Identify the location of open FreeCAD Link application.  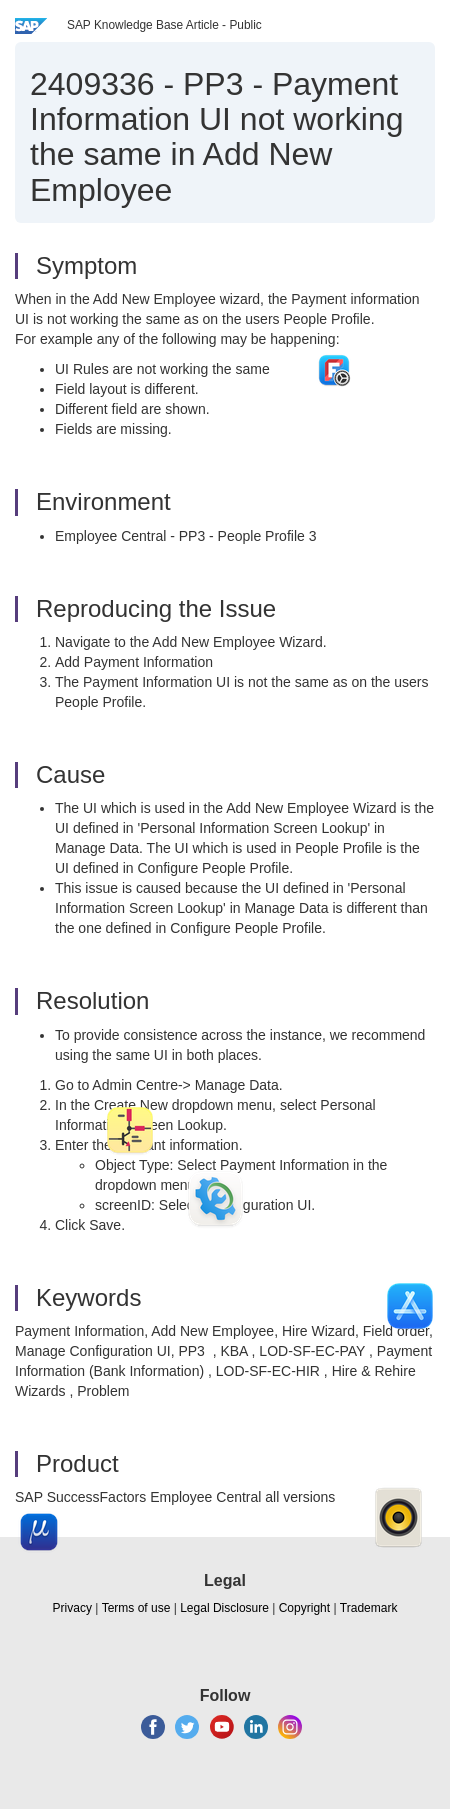
(334, 370).